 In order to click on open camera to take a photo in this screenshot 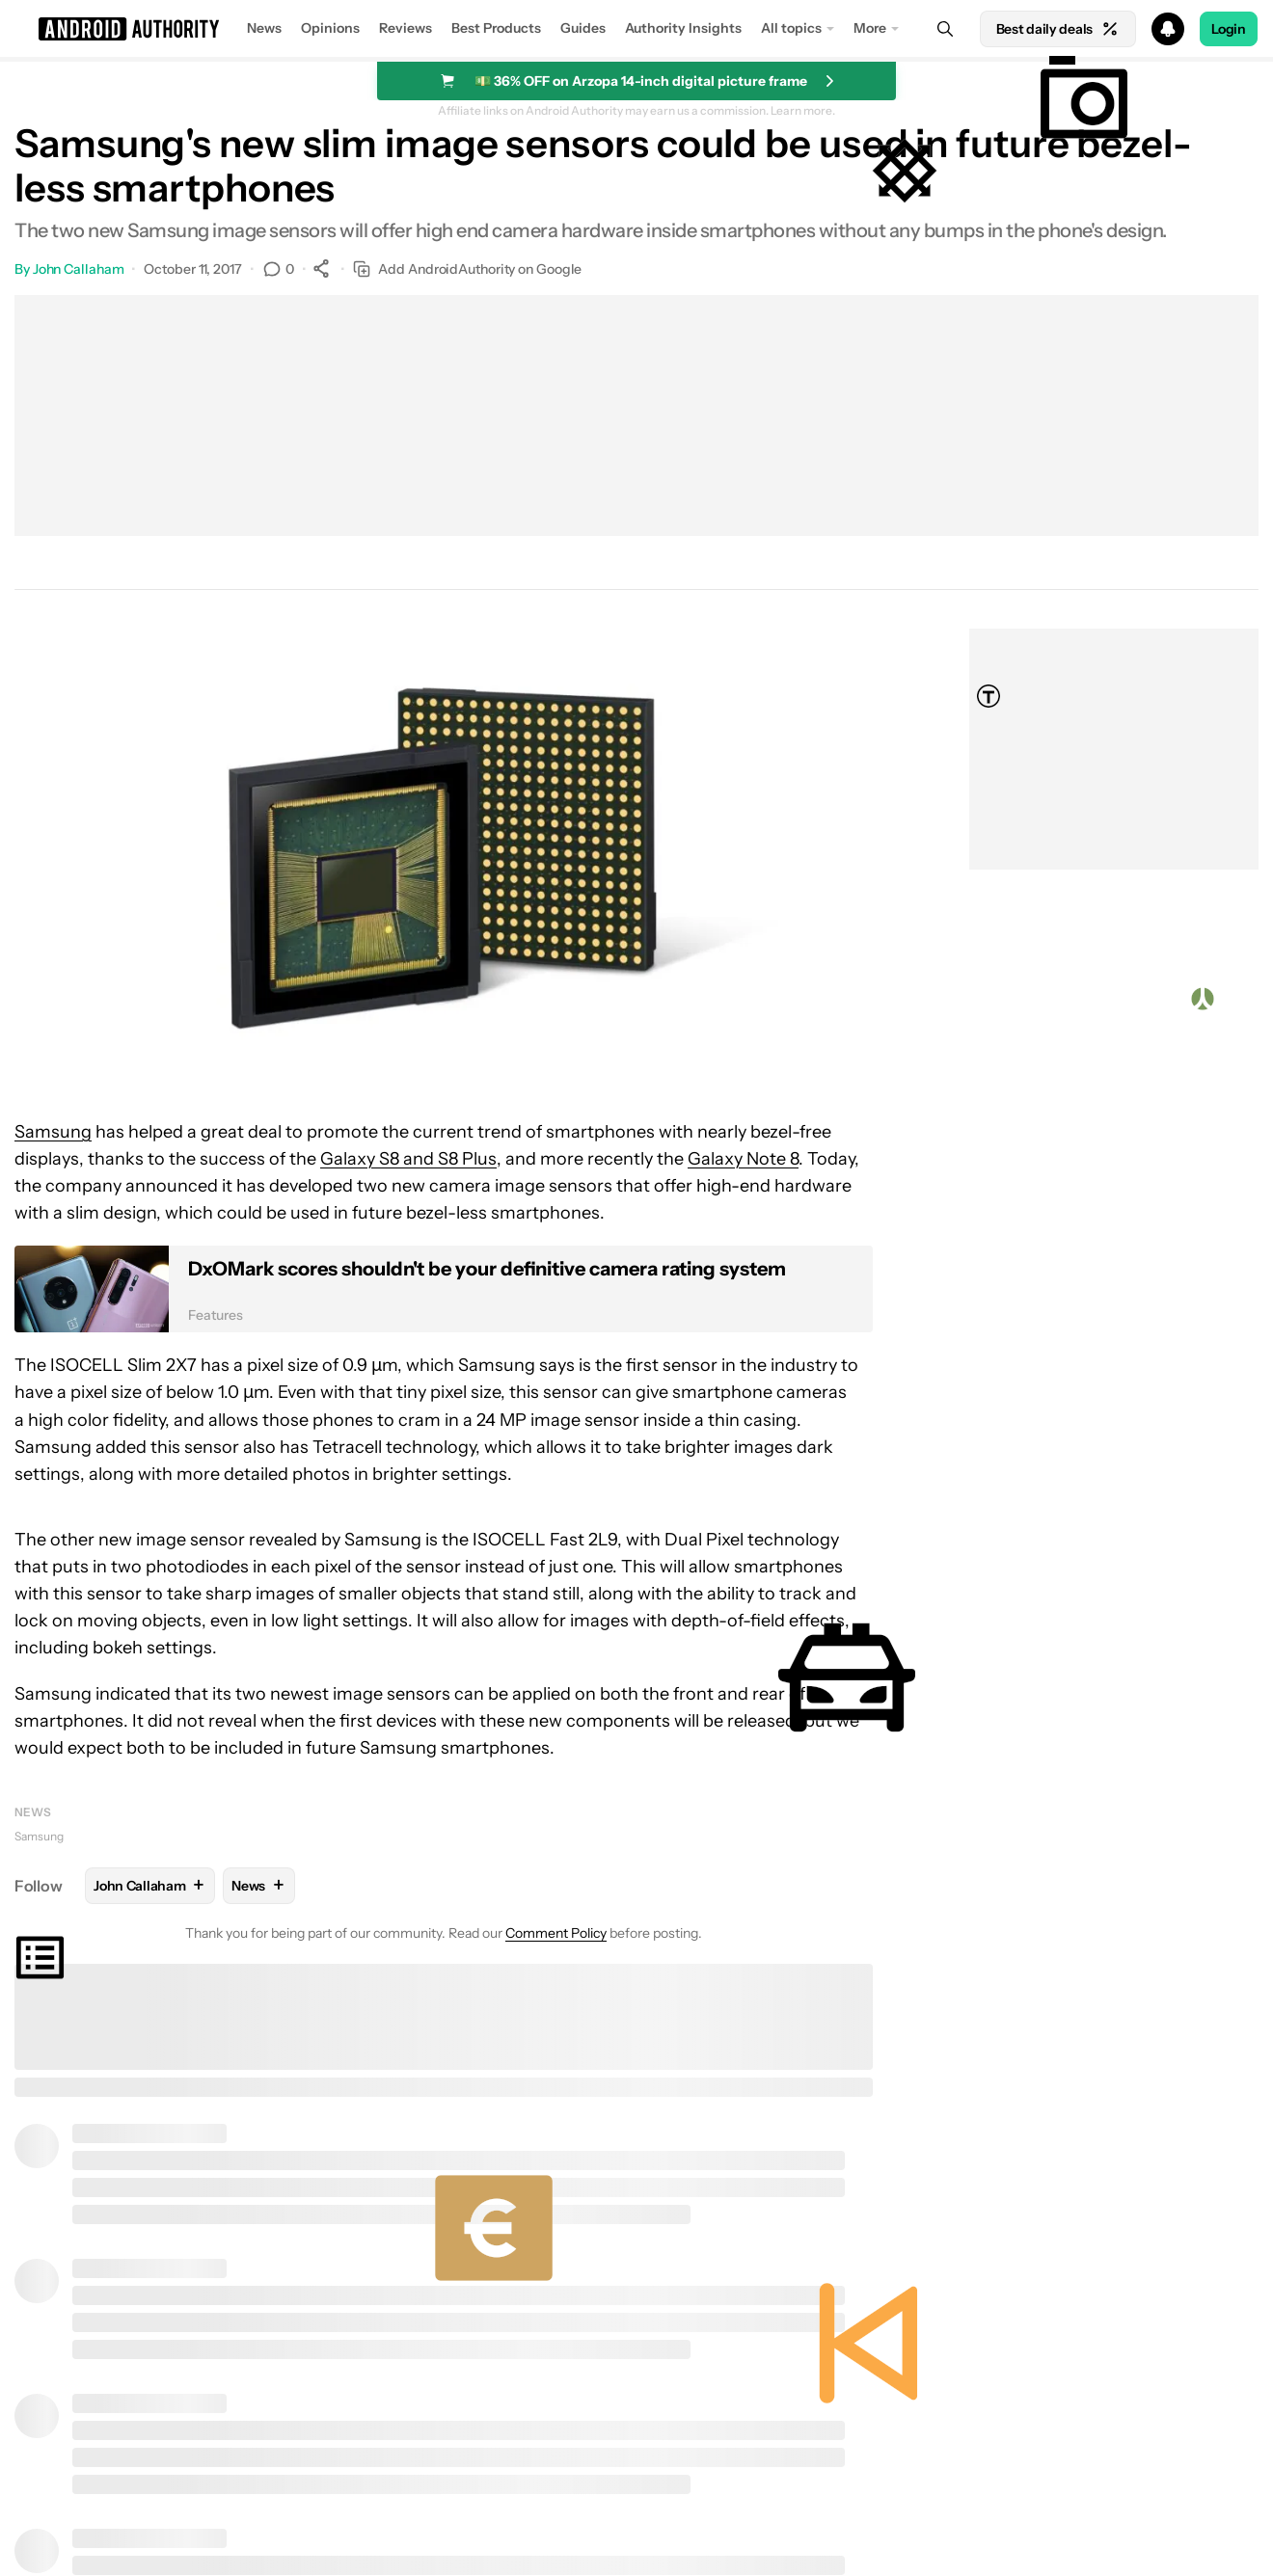, I will do `click(1084, 99)`.